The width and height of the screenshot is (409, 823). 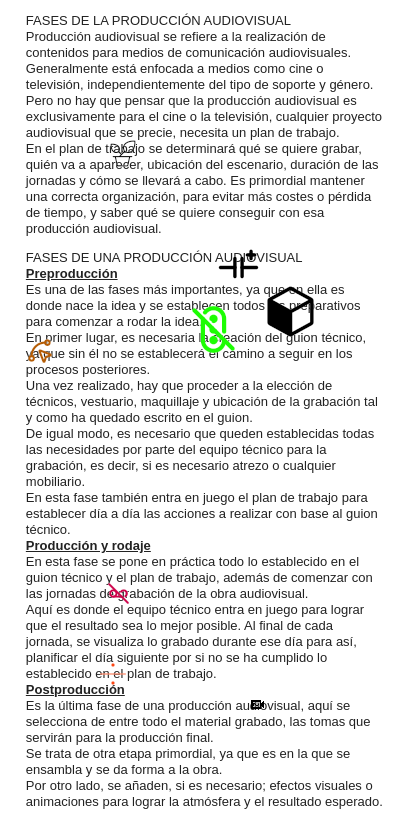 What do you see at coordinates (238, 267) in the screenshot?
I see `polarized capacitor symbol in circuit diagrams` at bounding box center [238, 267].